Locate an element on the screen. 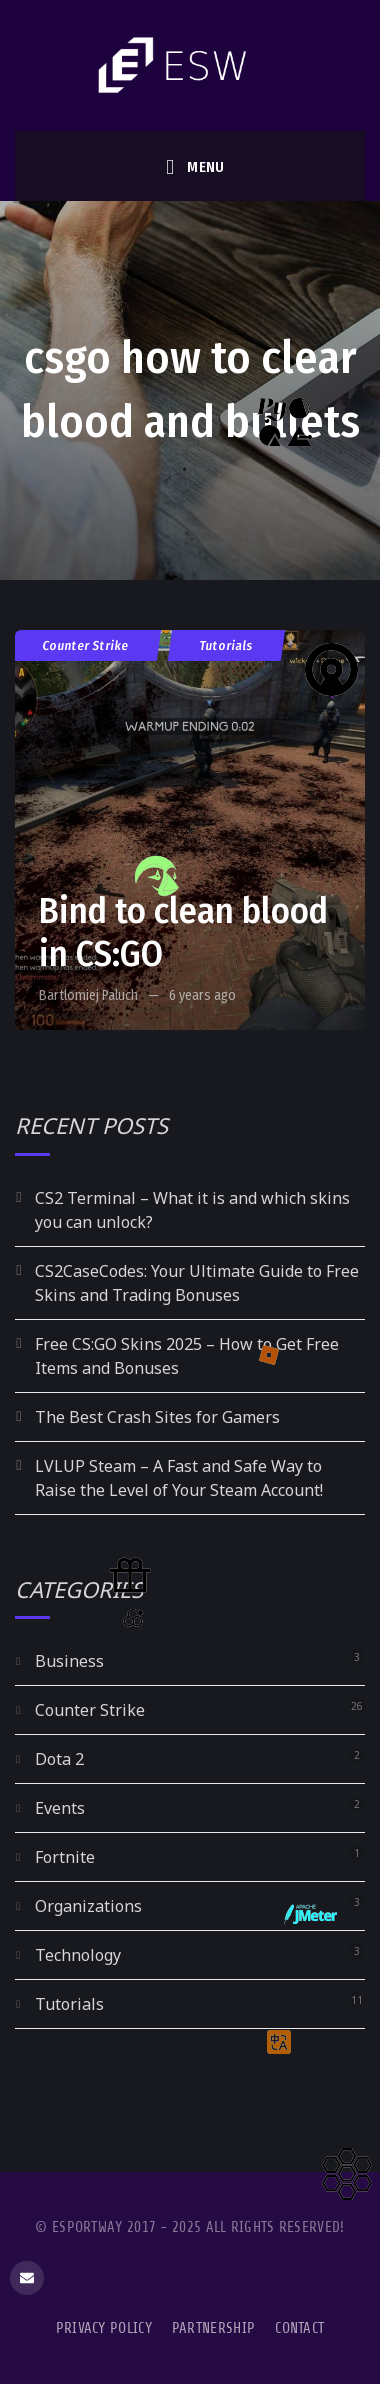  open immersive translate extension is located at coordinates (279, 2042).